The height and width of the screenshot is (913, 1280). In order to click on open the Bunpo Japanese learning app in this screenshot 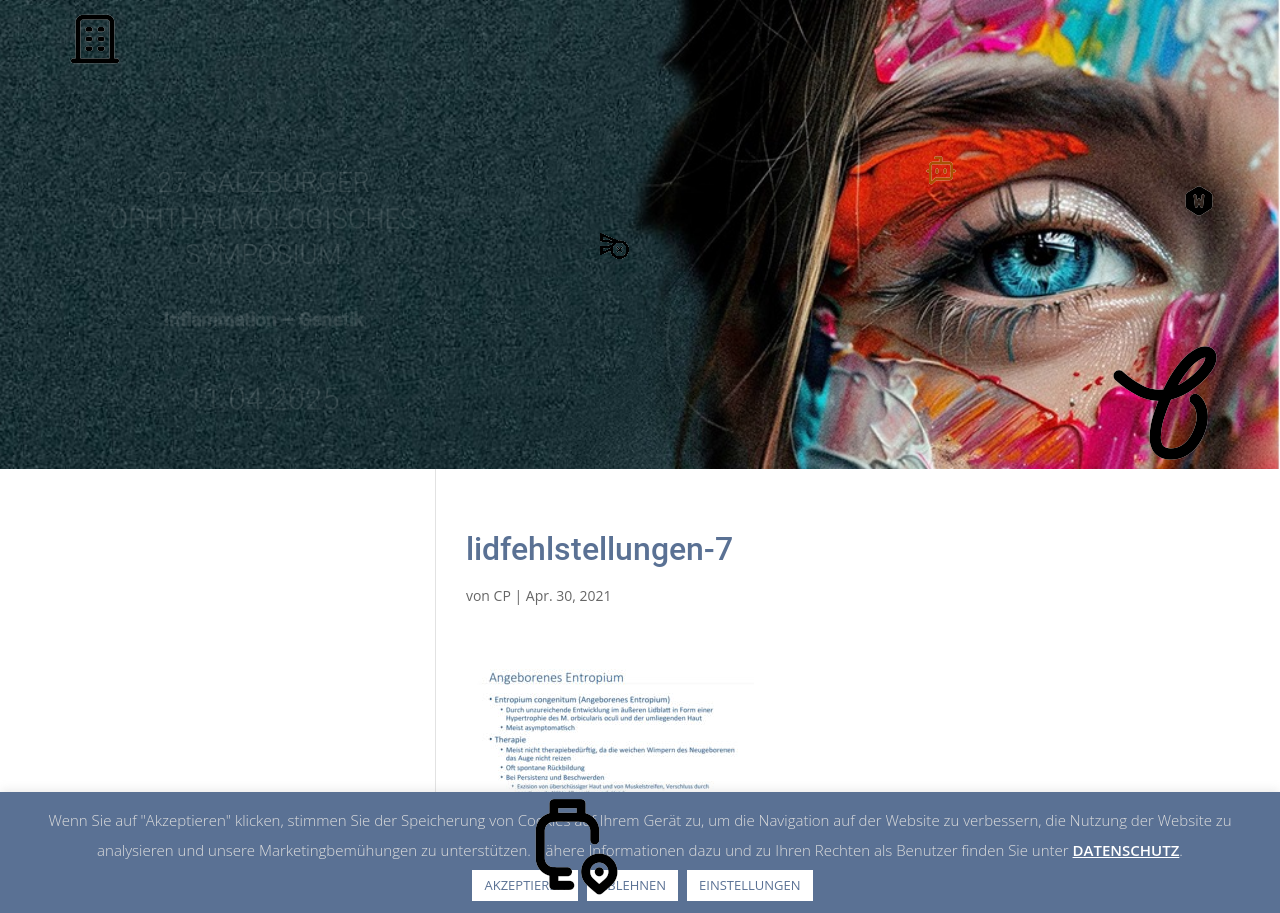, I will do `click(1165, 403)`.